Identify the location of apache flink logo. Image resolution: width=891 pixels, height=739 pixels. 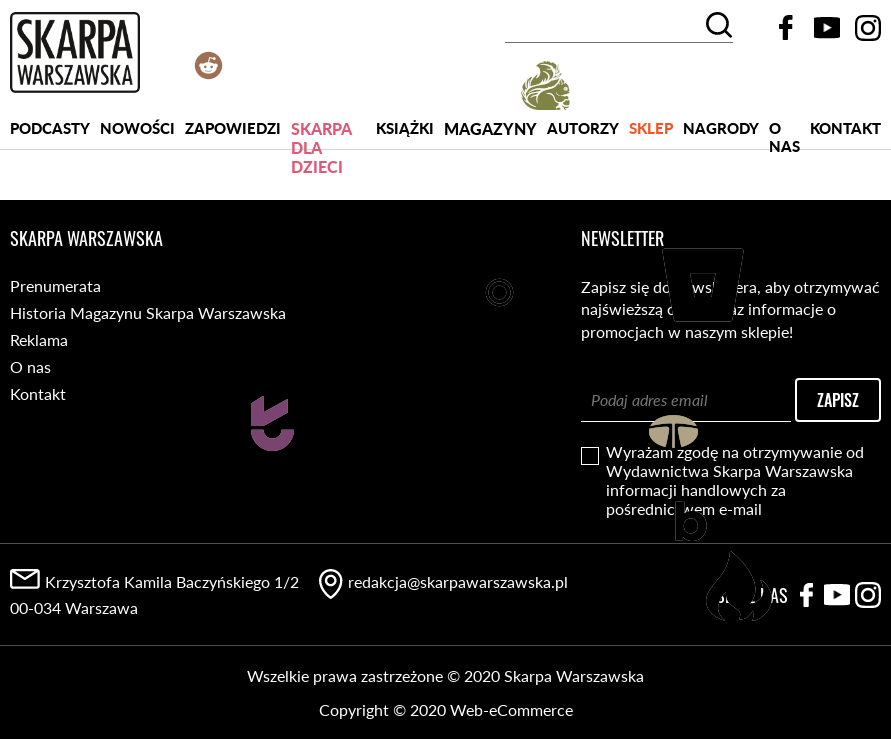
(545, 85).